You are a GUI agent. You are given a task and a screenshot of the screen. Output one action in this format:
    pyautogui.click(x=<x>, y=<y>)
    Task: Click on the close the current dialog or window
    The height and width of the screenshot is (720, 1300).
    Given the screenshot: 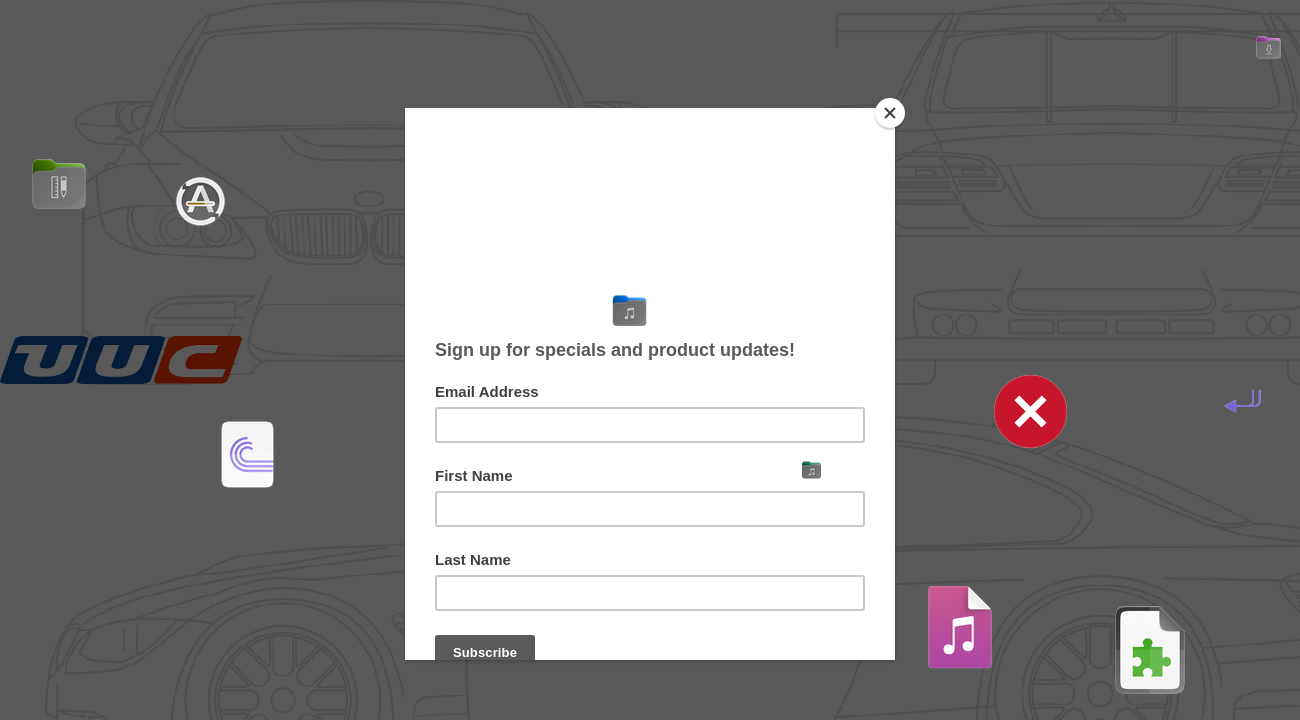 What is the action you would take?
    pyautogui.click(x=1030, y=411)
    